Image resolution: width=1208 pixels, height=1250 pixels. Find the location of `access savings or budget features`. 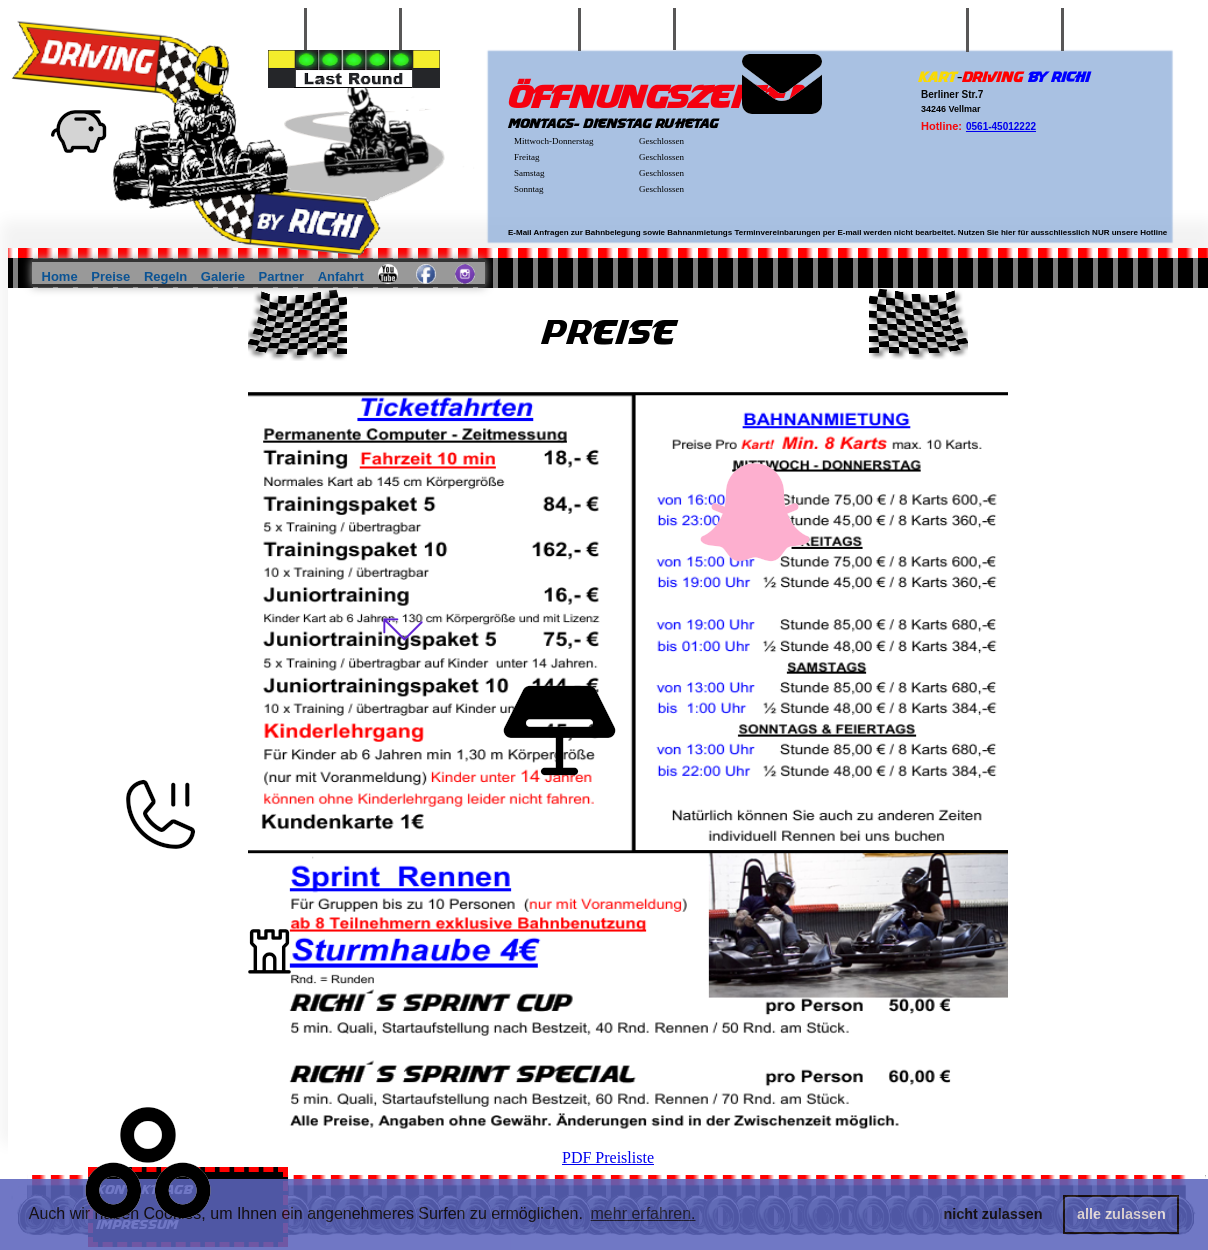

access savings or budget features is located at coordinates (79, 131).